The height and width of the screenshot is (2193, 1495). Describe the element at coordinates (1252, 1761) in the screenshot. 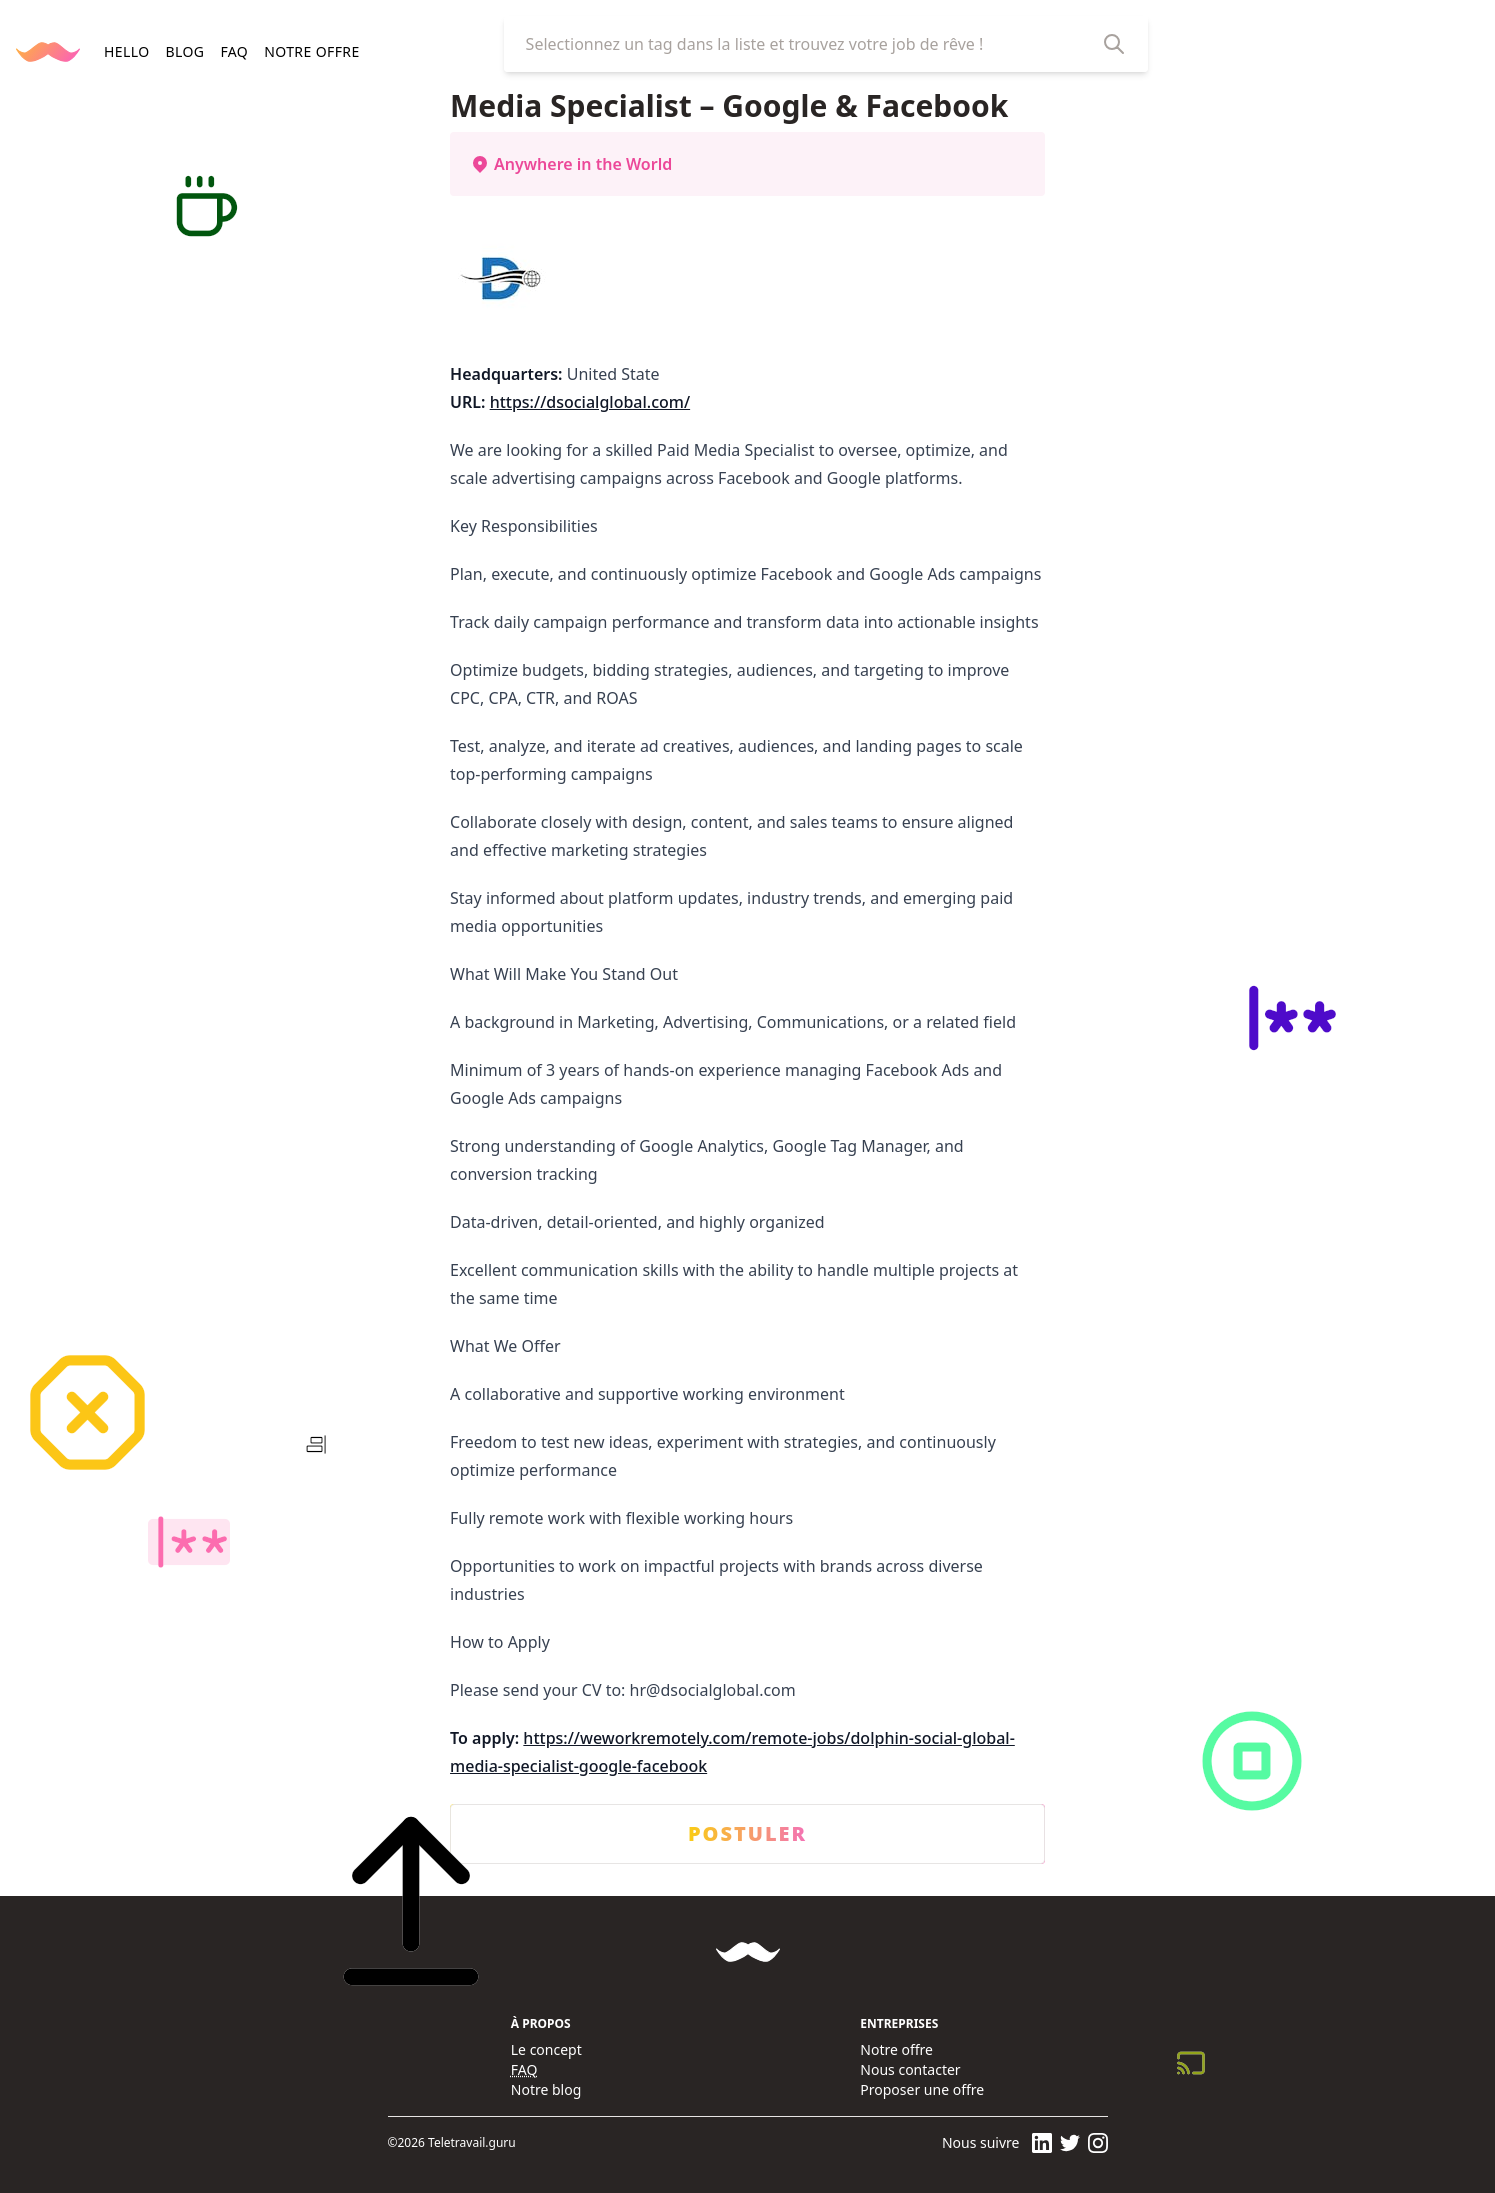

I see `stop media playback` at that location.